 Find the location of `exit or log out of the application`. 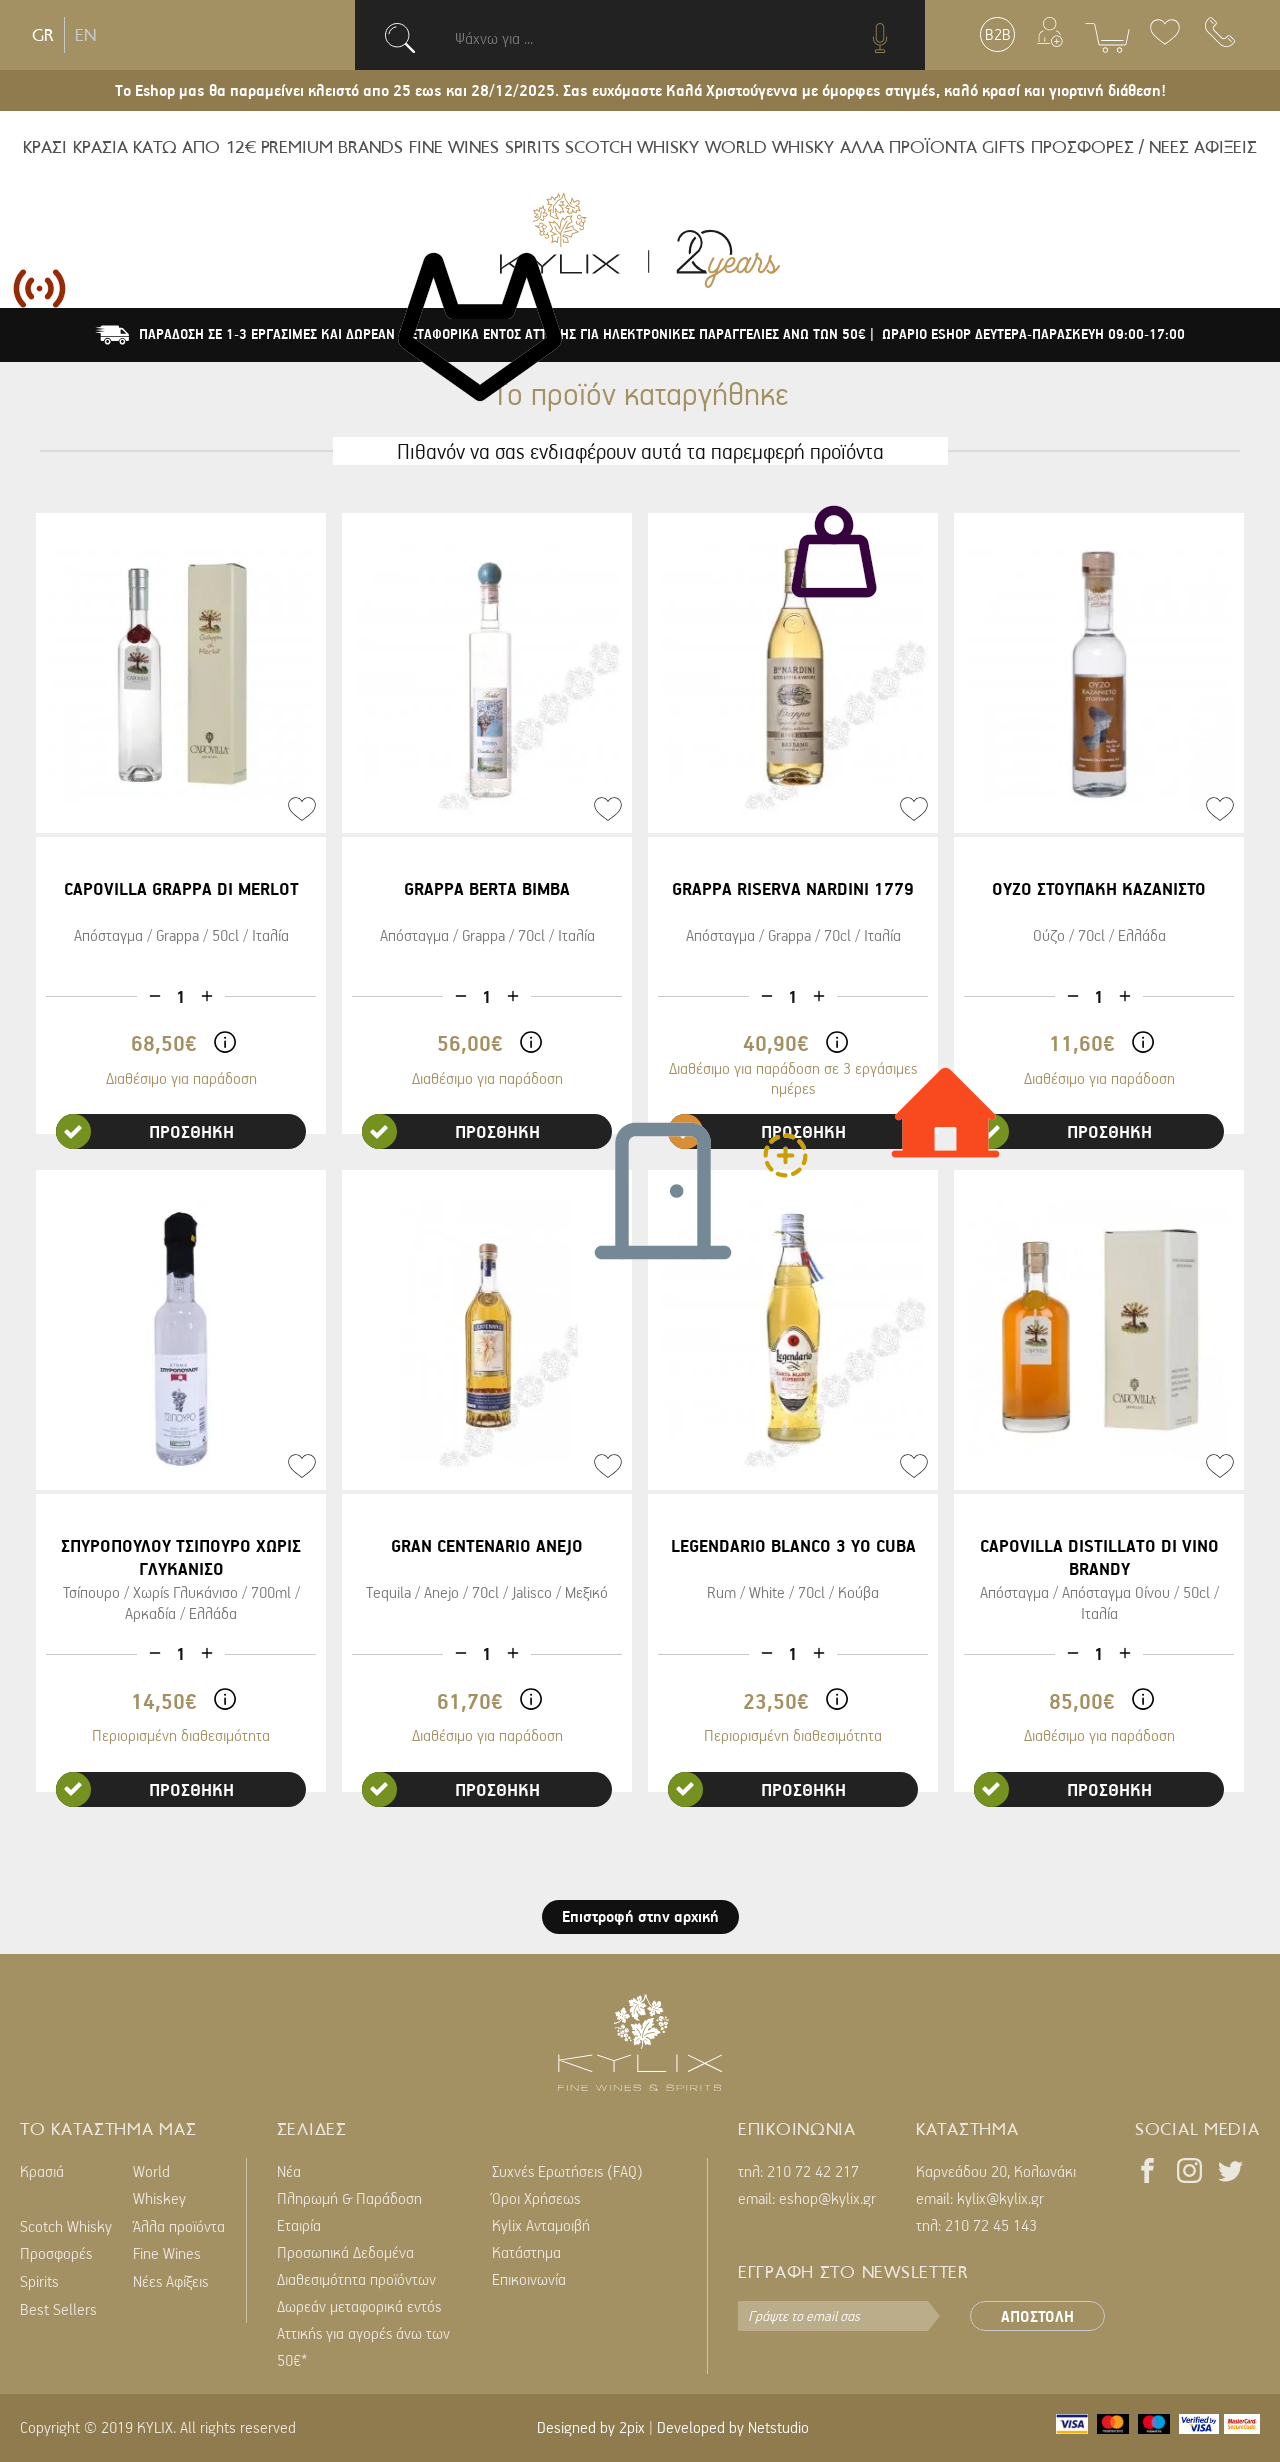

exit or log out of the application is located at coordinates (663, 1191).